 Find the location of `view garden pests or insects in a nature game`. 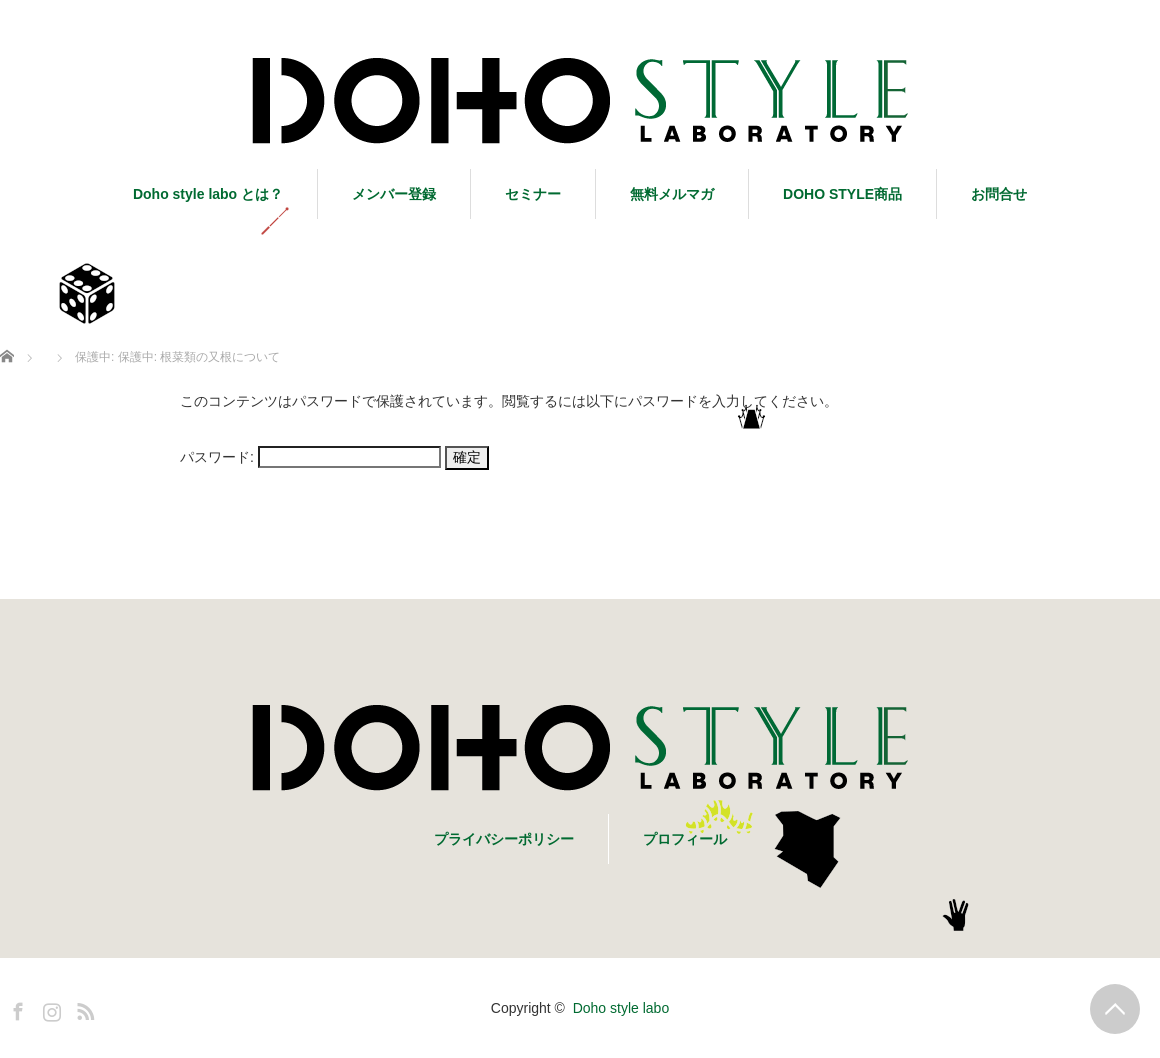

view garden pests or insects in a nature game is located at coordinates (719, 817).